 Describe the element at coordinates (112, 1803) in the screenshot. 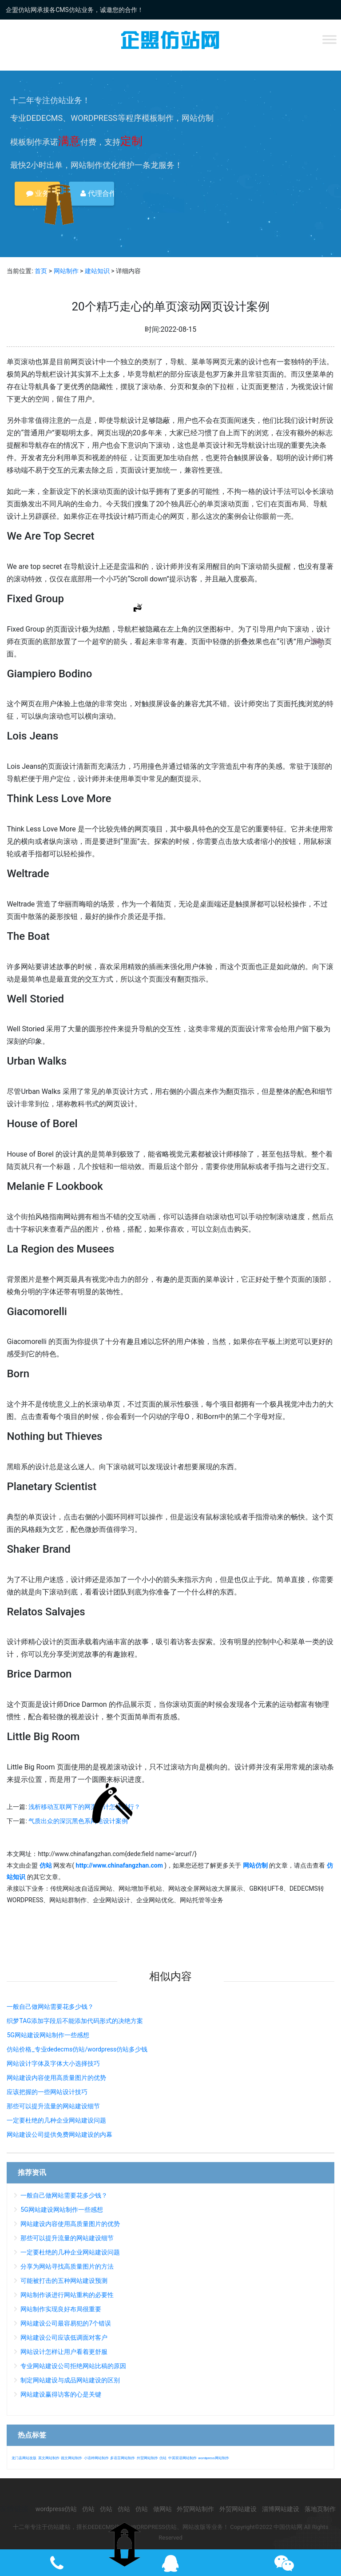

I see `grooming or personal care tools` at that location.